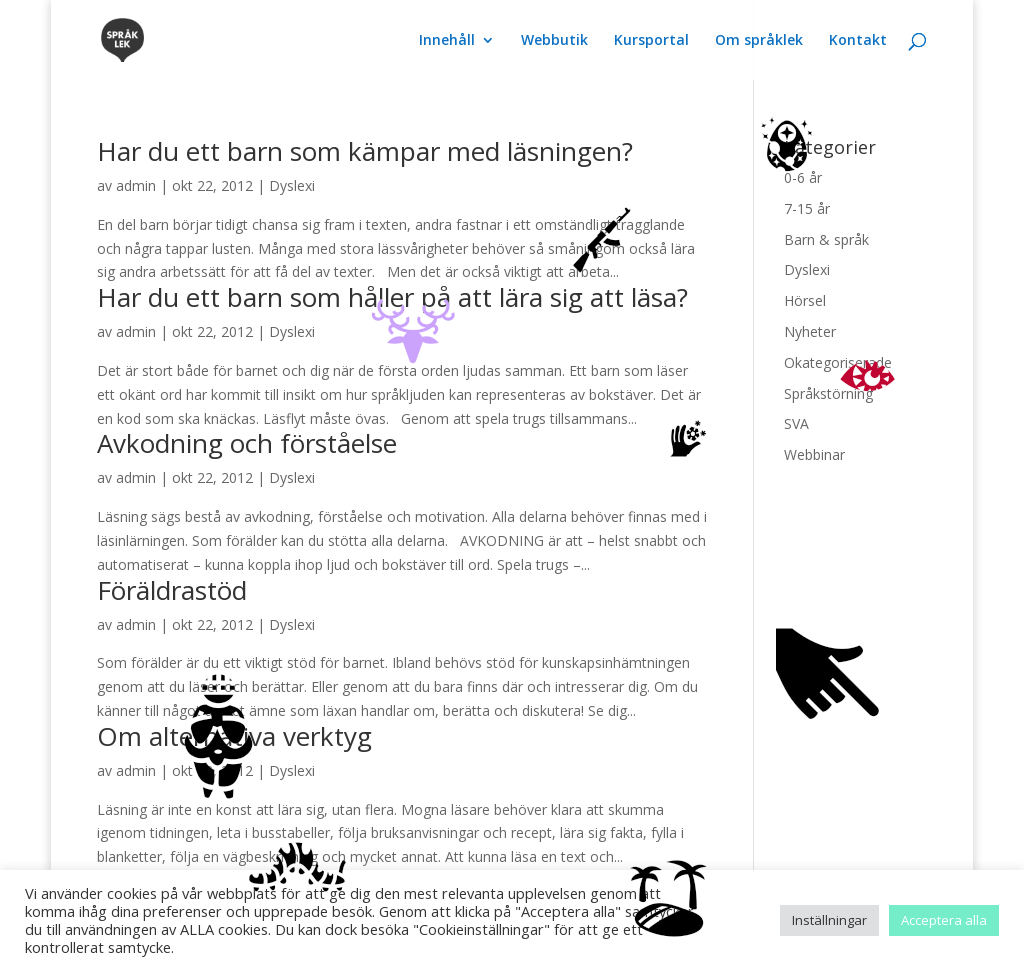 The height and width of the screenshot is (970, 1024). I want to click on wildlife or nature category indicator, so click(413, 331).